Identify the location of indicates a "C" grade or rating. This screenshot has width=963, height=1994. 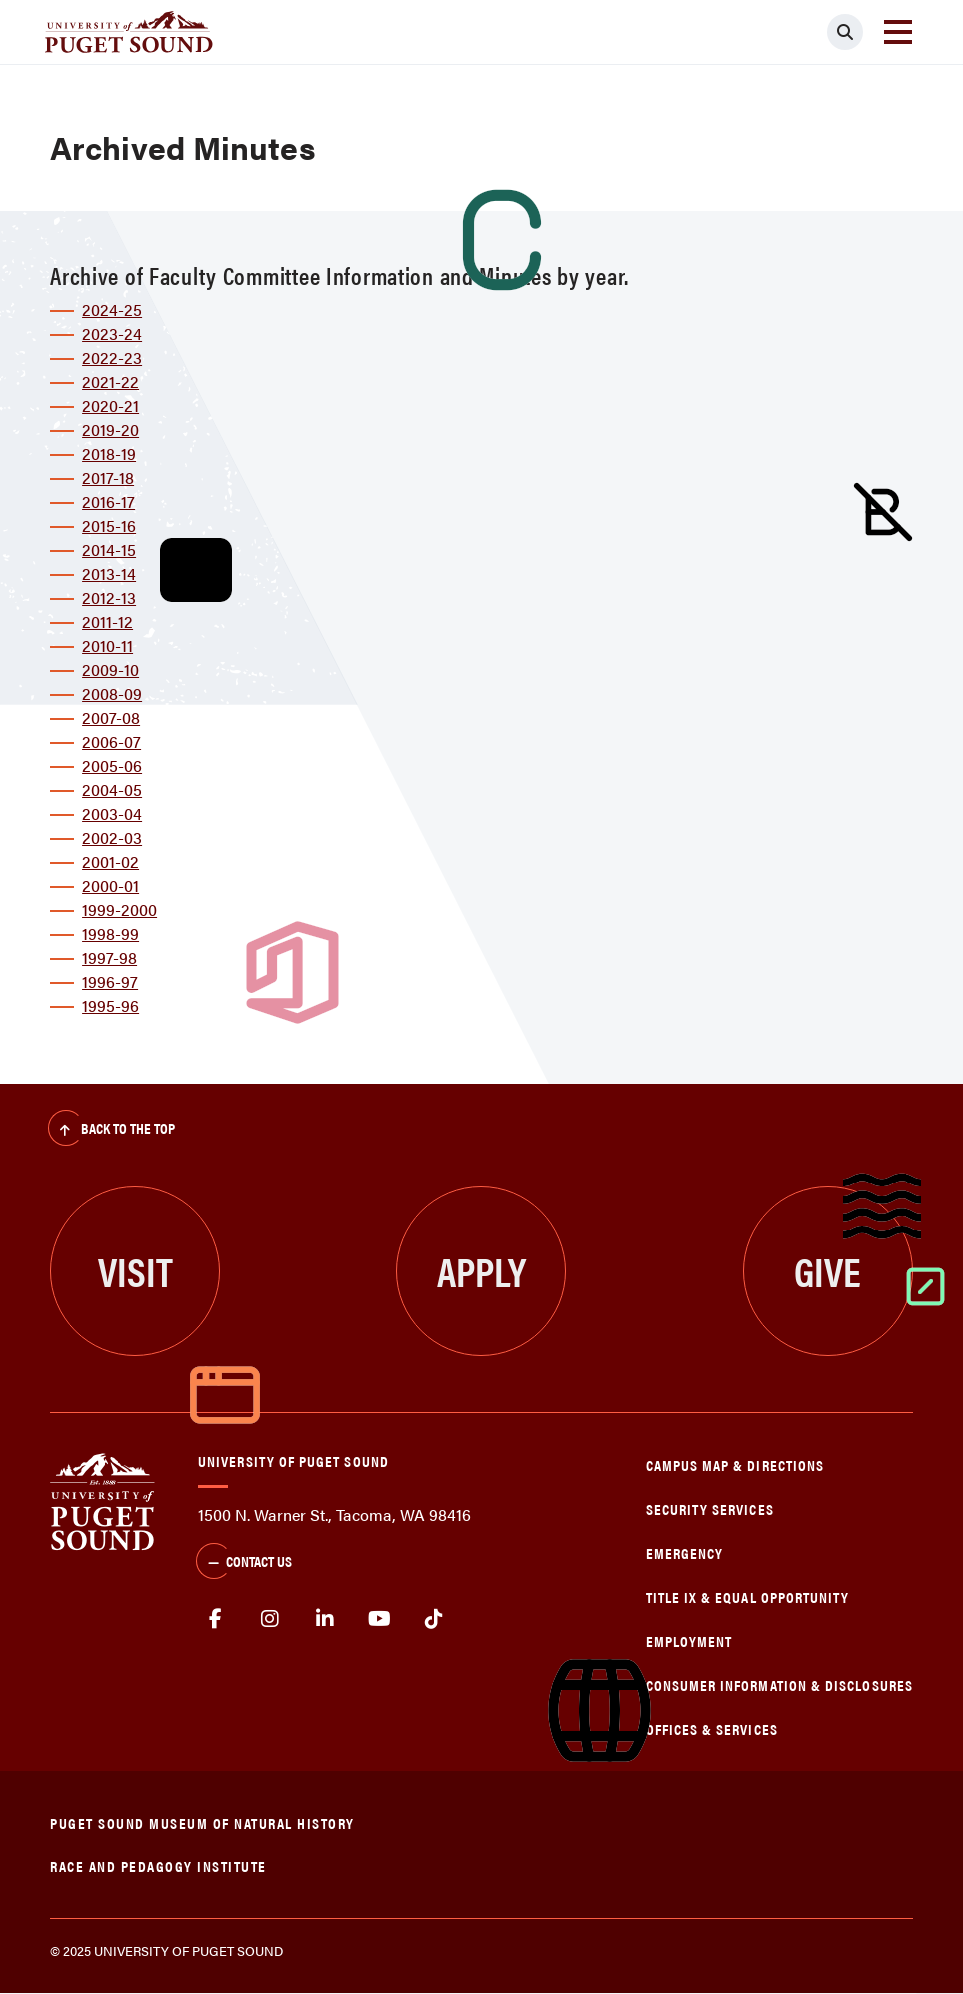
(502, 240).